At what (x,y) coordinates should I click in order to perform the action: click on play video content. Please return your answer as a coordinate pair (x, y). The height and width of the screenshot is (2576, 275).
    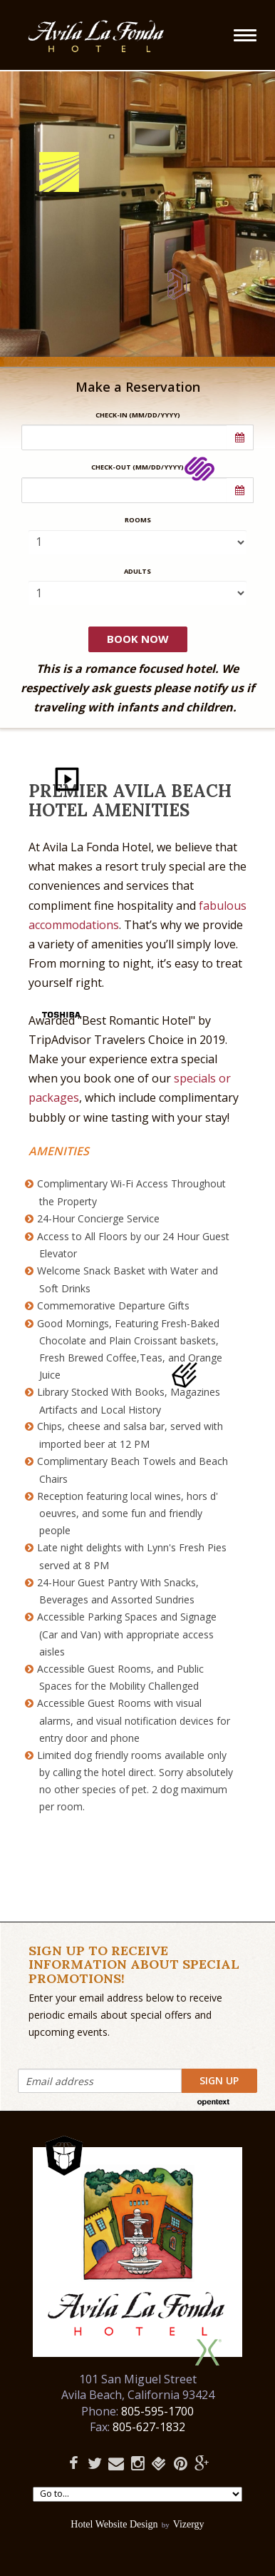
    Looking at the image, I should click on (67, 779).